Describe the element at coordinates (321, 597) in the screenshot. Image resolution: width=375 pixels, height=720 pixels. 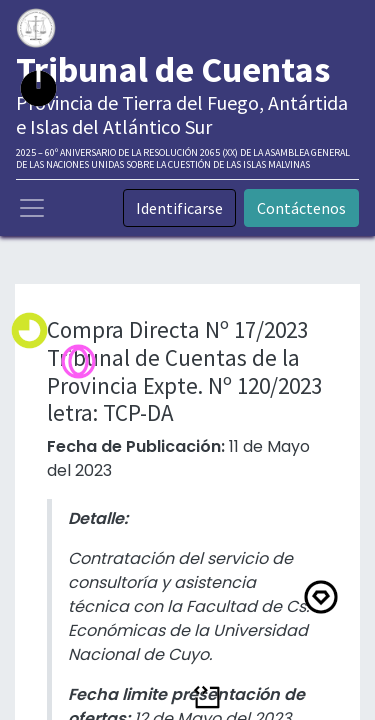
I see `copper cryptocurrency or token indicator` at that location.